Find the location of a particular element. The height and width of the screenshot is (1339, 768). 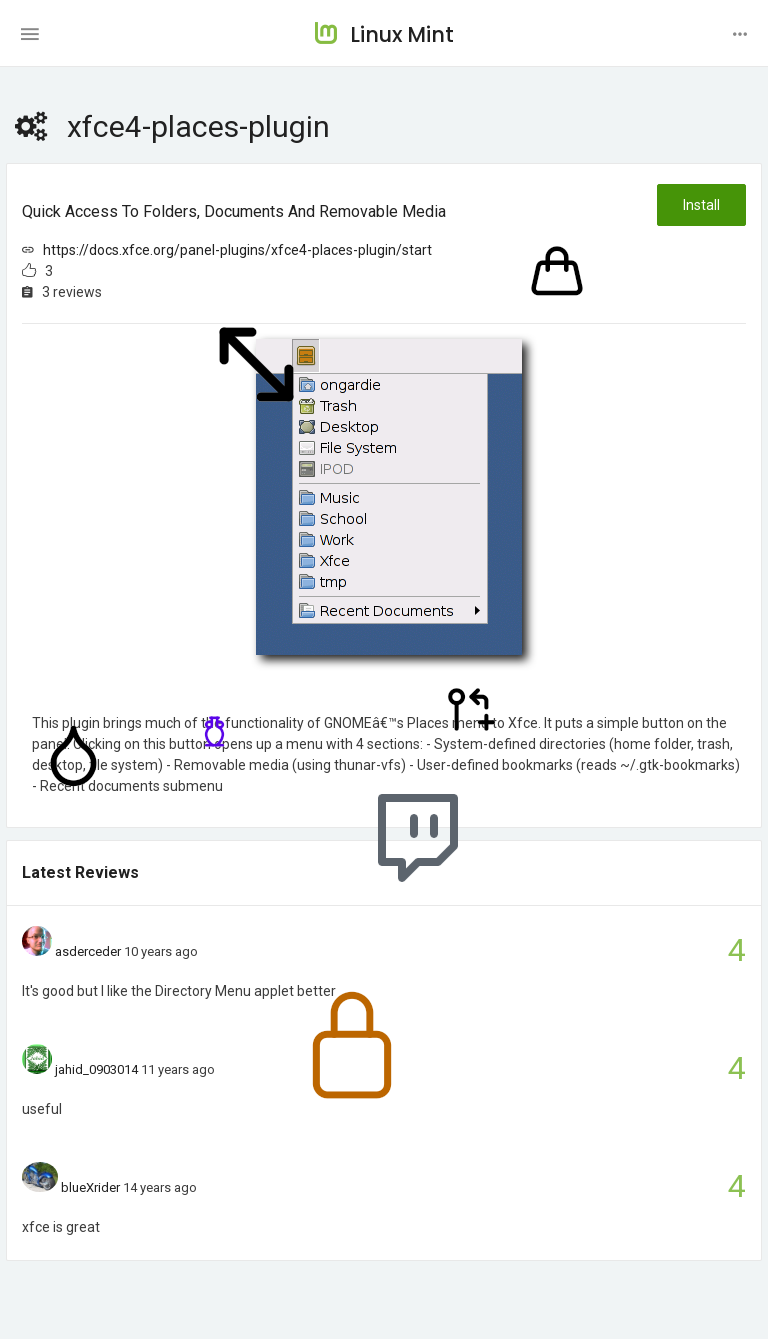

view your shopping bag is located at coordinates (557, 272).